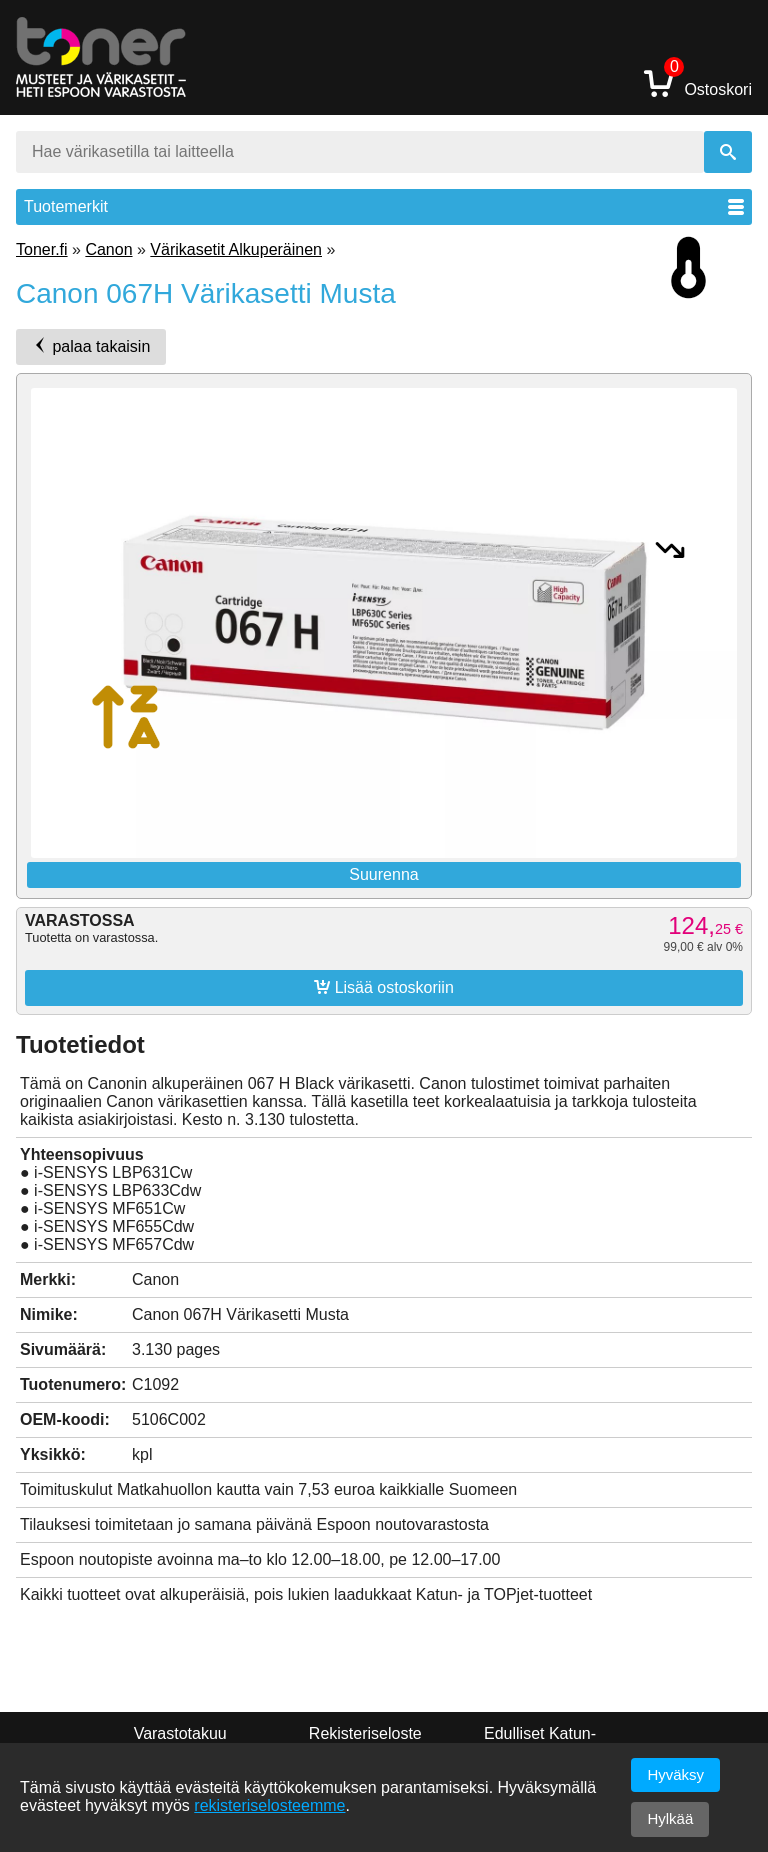 This screenshot has width=768, height=1852. I want to click on indicates a declining trend or decrease in value, so click(670, 550).